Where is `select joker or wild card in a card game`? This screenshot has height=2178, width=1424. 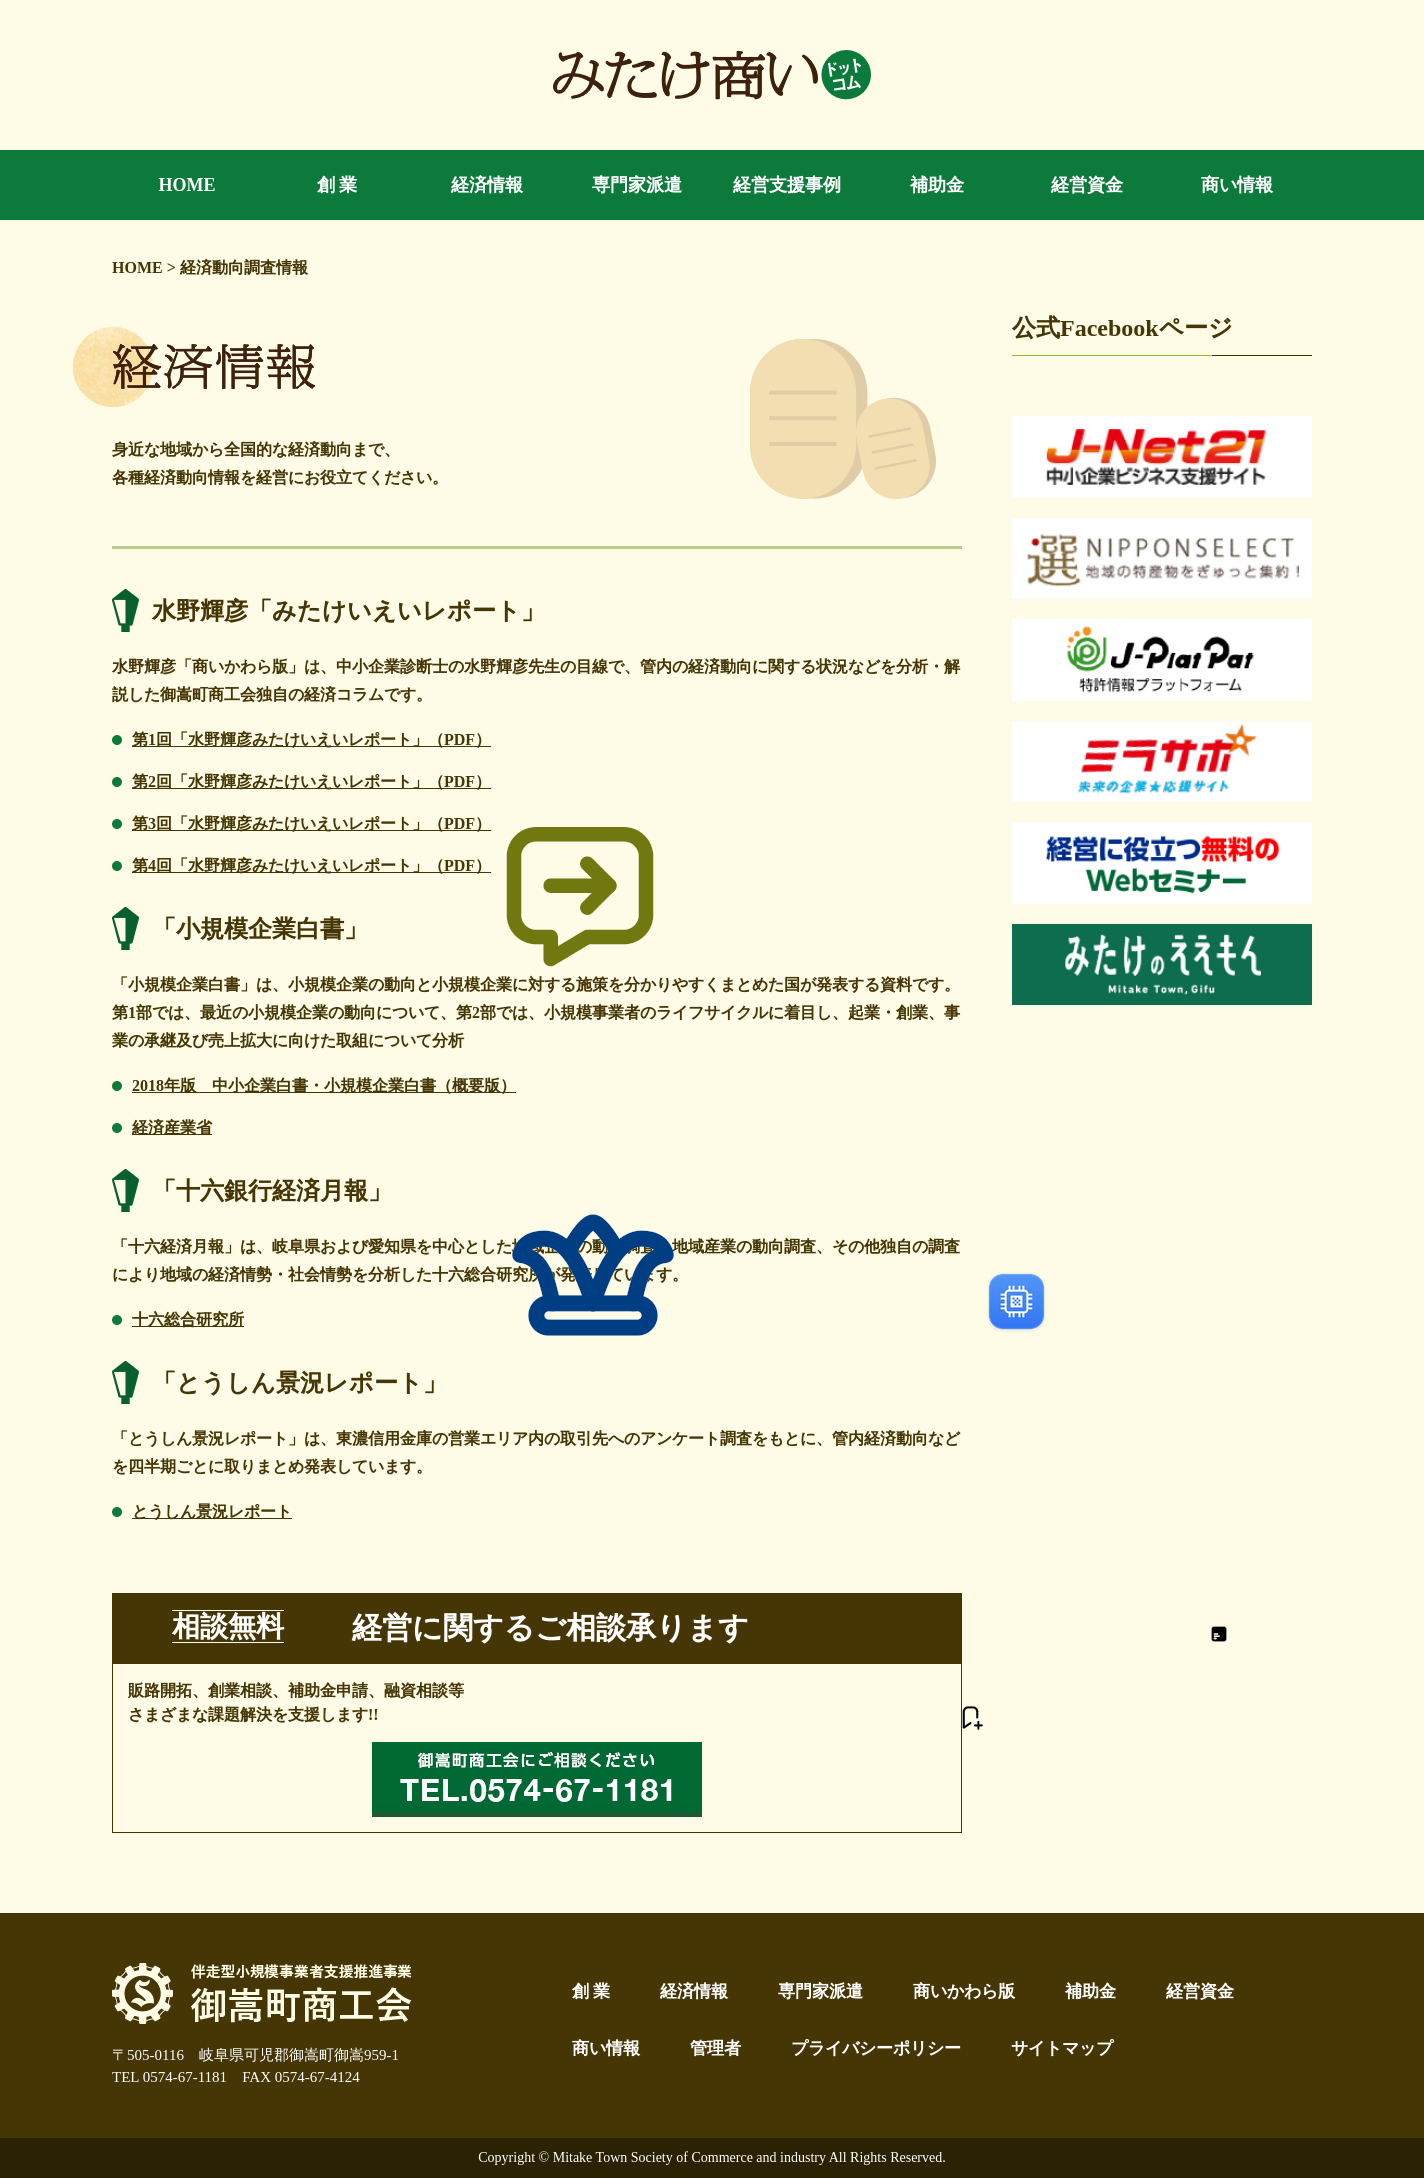
select joker or wild card in a card game is located at coordinates (593, 1271).